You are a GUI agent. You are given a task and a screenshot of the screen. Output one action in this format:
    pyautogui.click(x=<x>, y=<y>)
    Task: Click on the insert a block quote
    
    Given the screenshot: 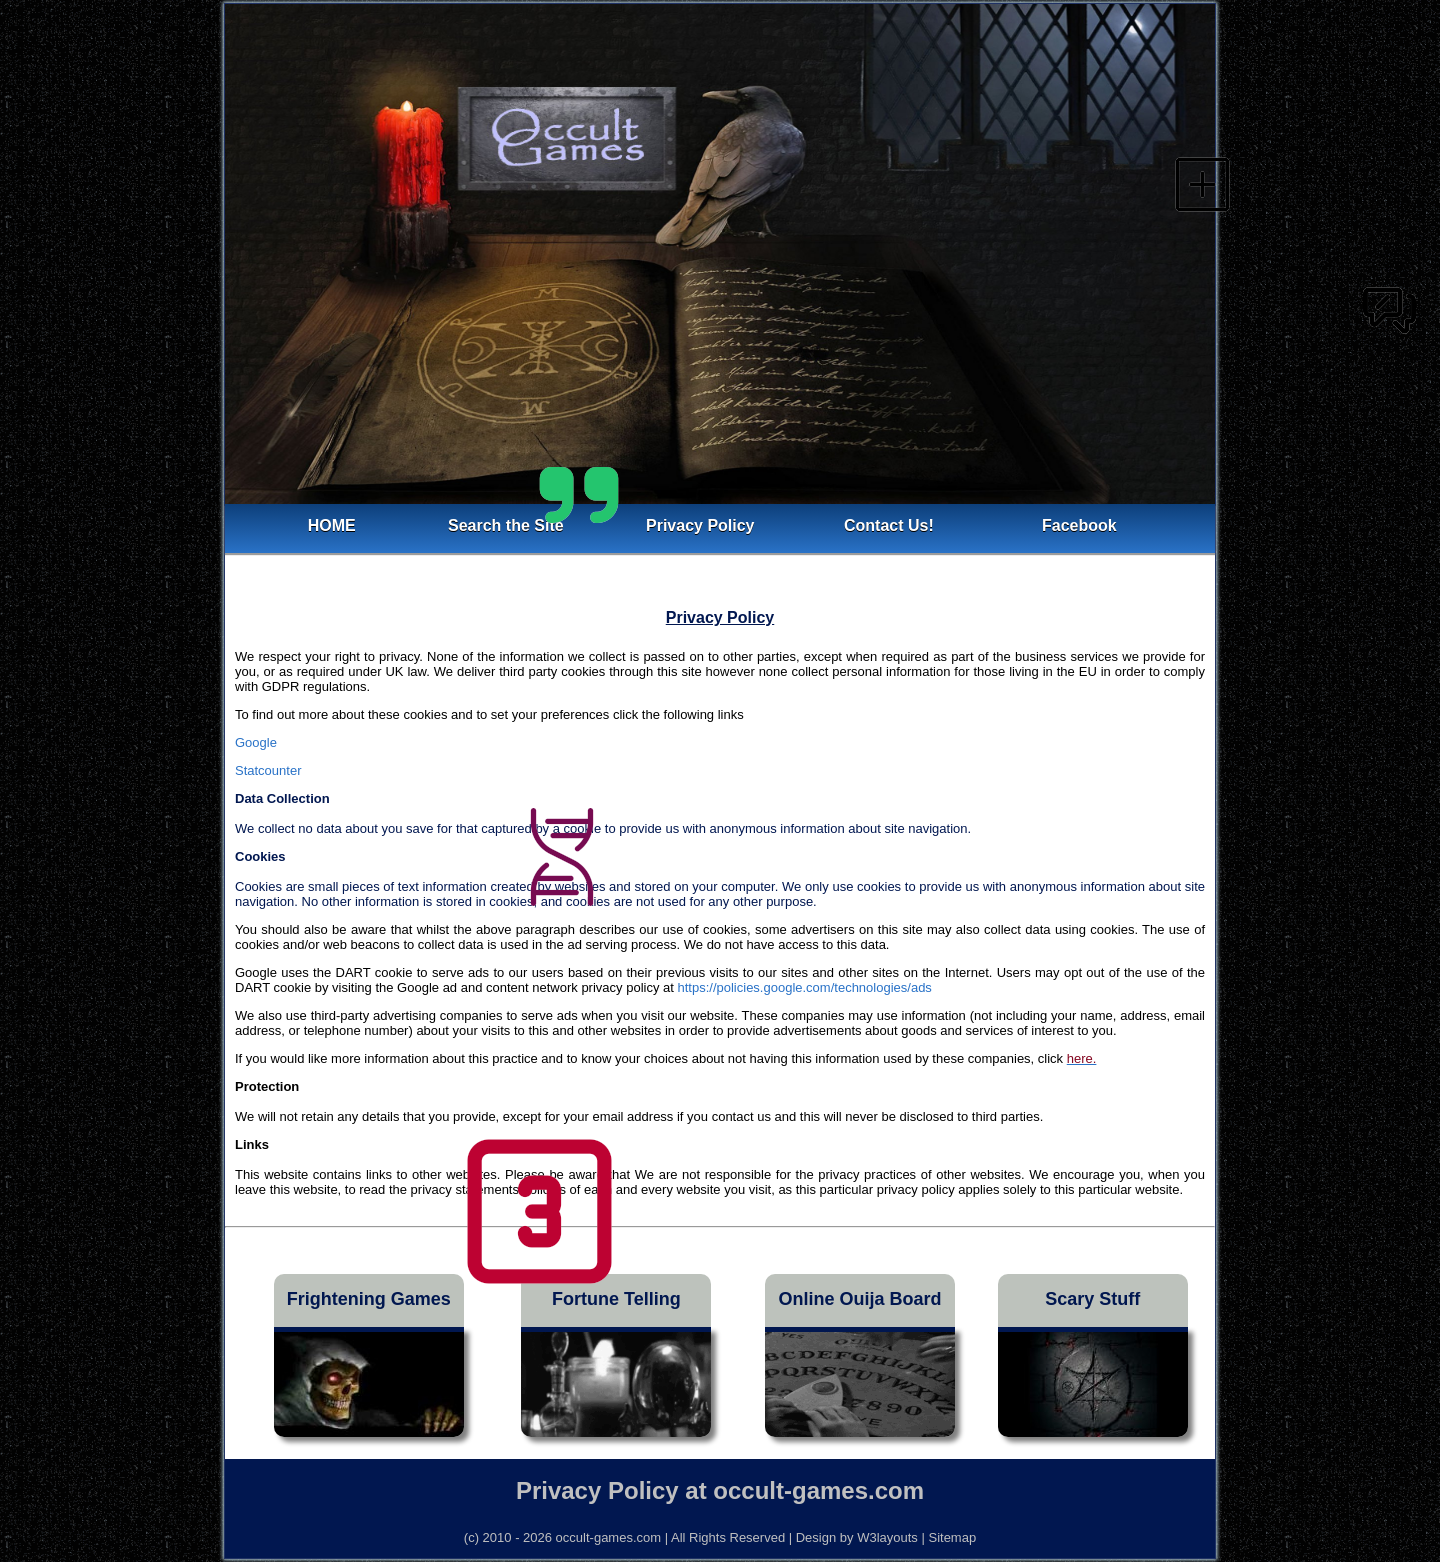 What is the action you would take?
    pyautogui.click(x=579, y=495)
    